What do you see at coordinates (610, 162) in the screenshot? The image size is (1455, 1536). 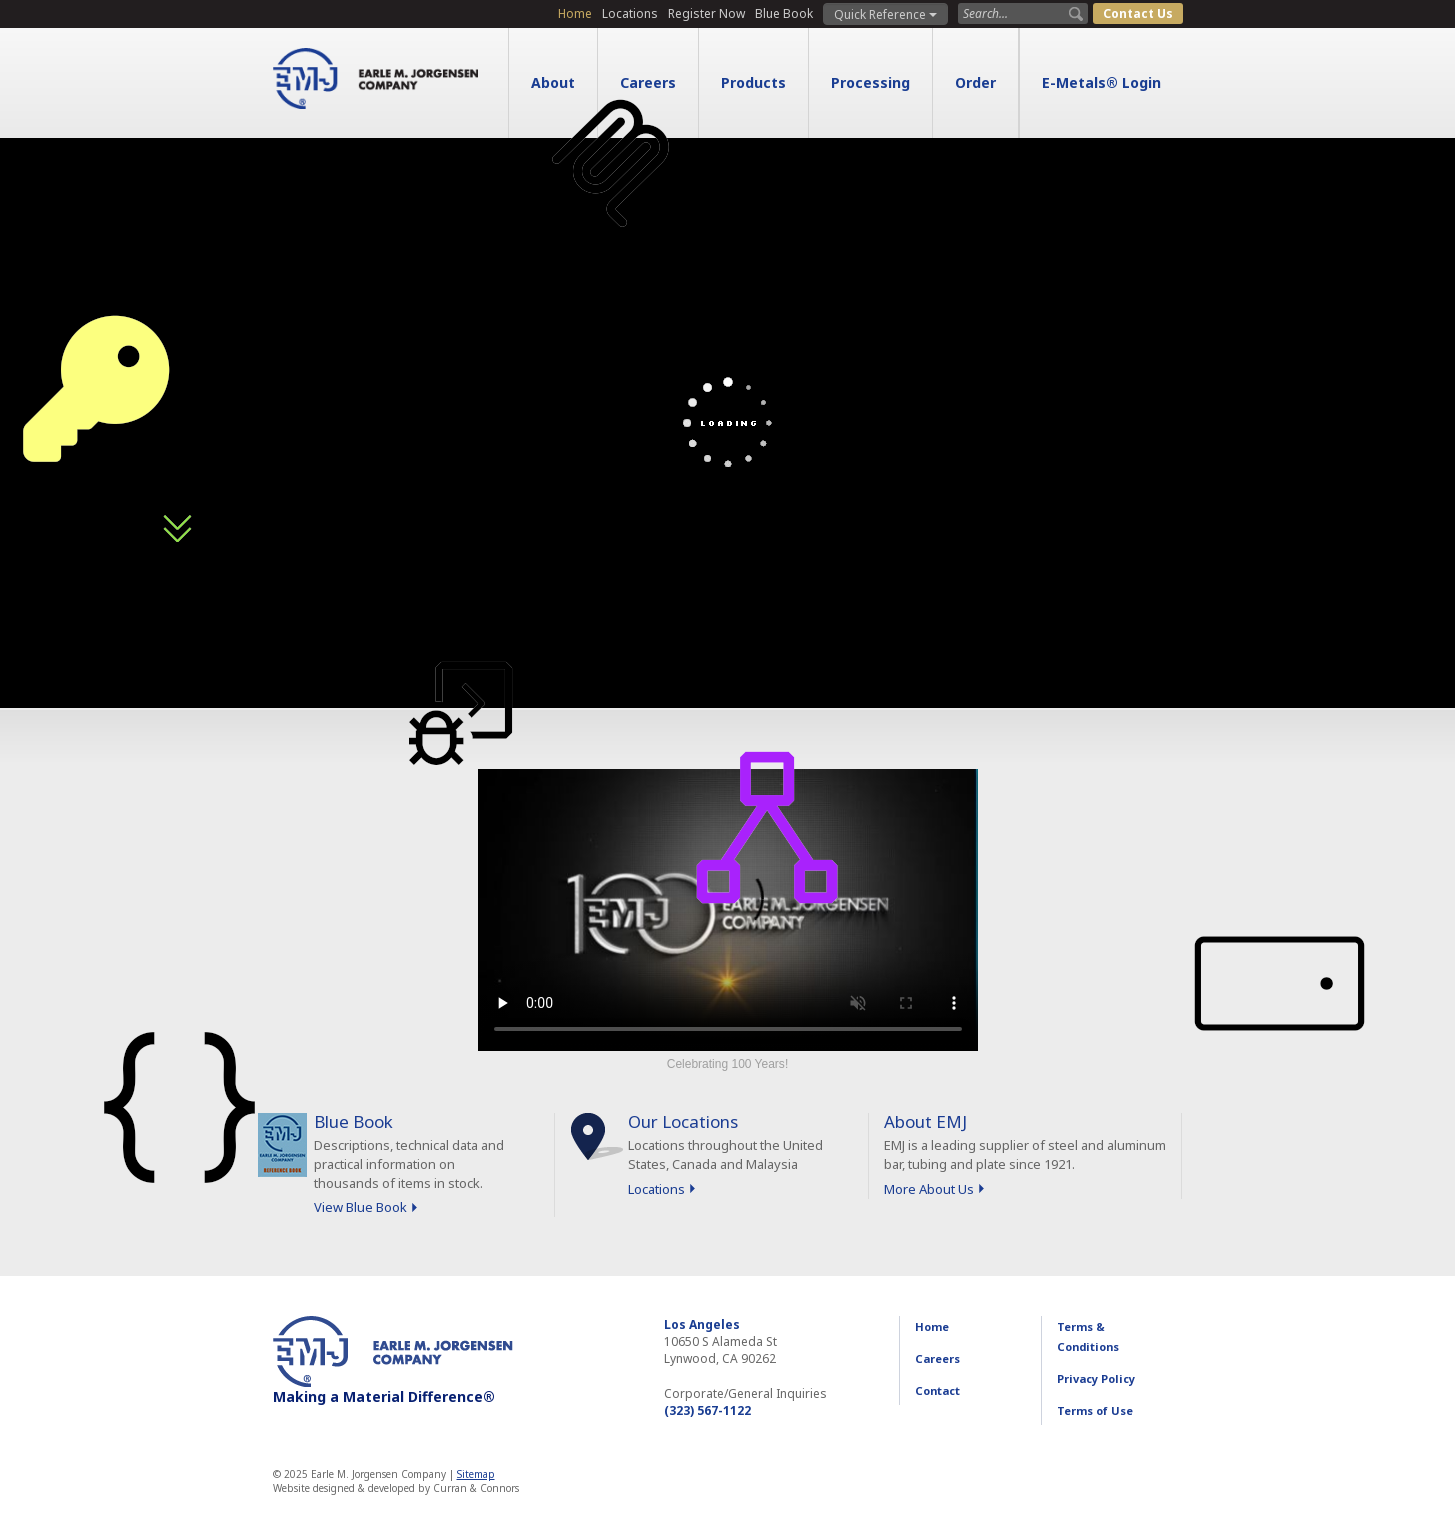 I see `connect to model context protocol services` at bounding box center [610, 162].